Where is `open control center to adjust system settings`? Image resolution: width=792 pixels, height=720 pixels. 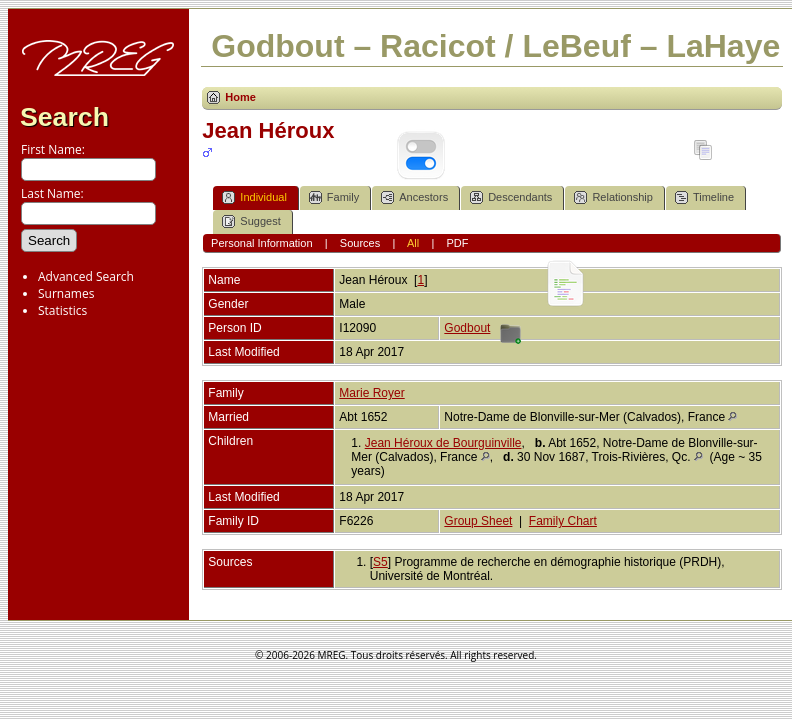 open control center to adjust system settings is located at coordinates (421, 155).